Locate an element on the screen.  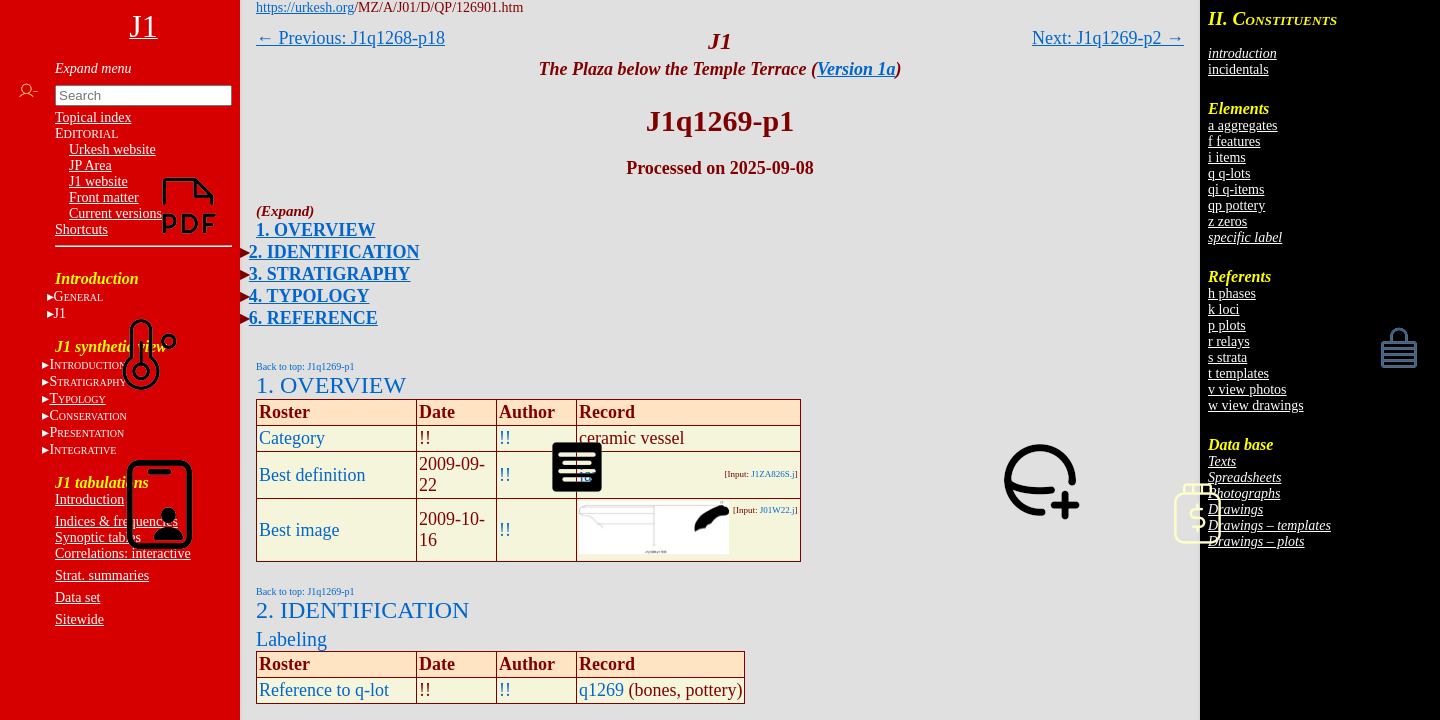
view current temperature is located at coordinates (143, 354).